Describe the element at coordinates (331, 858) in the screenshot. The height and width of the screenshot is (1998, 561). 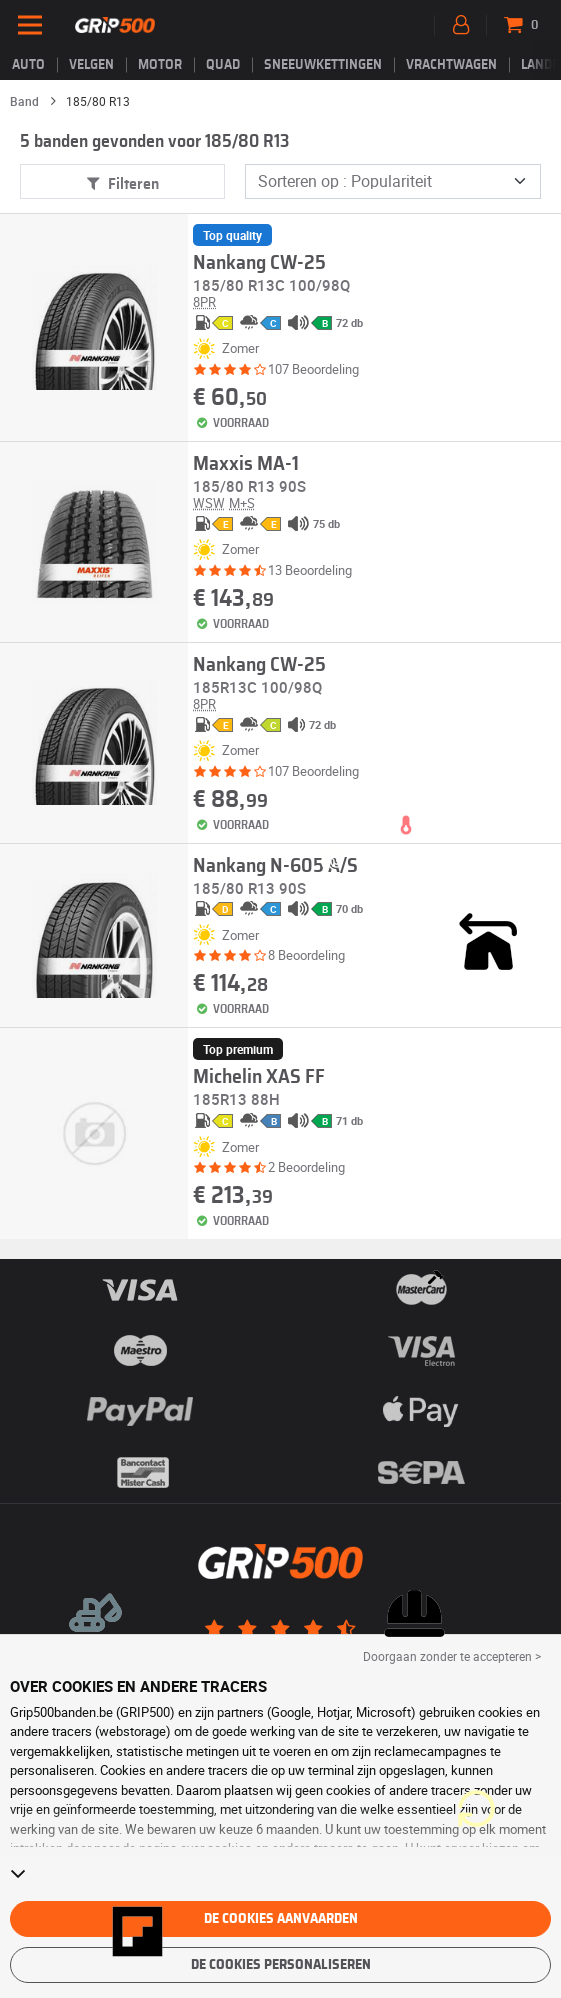
I see `authenticate with fingerprint` at that location.